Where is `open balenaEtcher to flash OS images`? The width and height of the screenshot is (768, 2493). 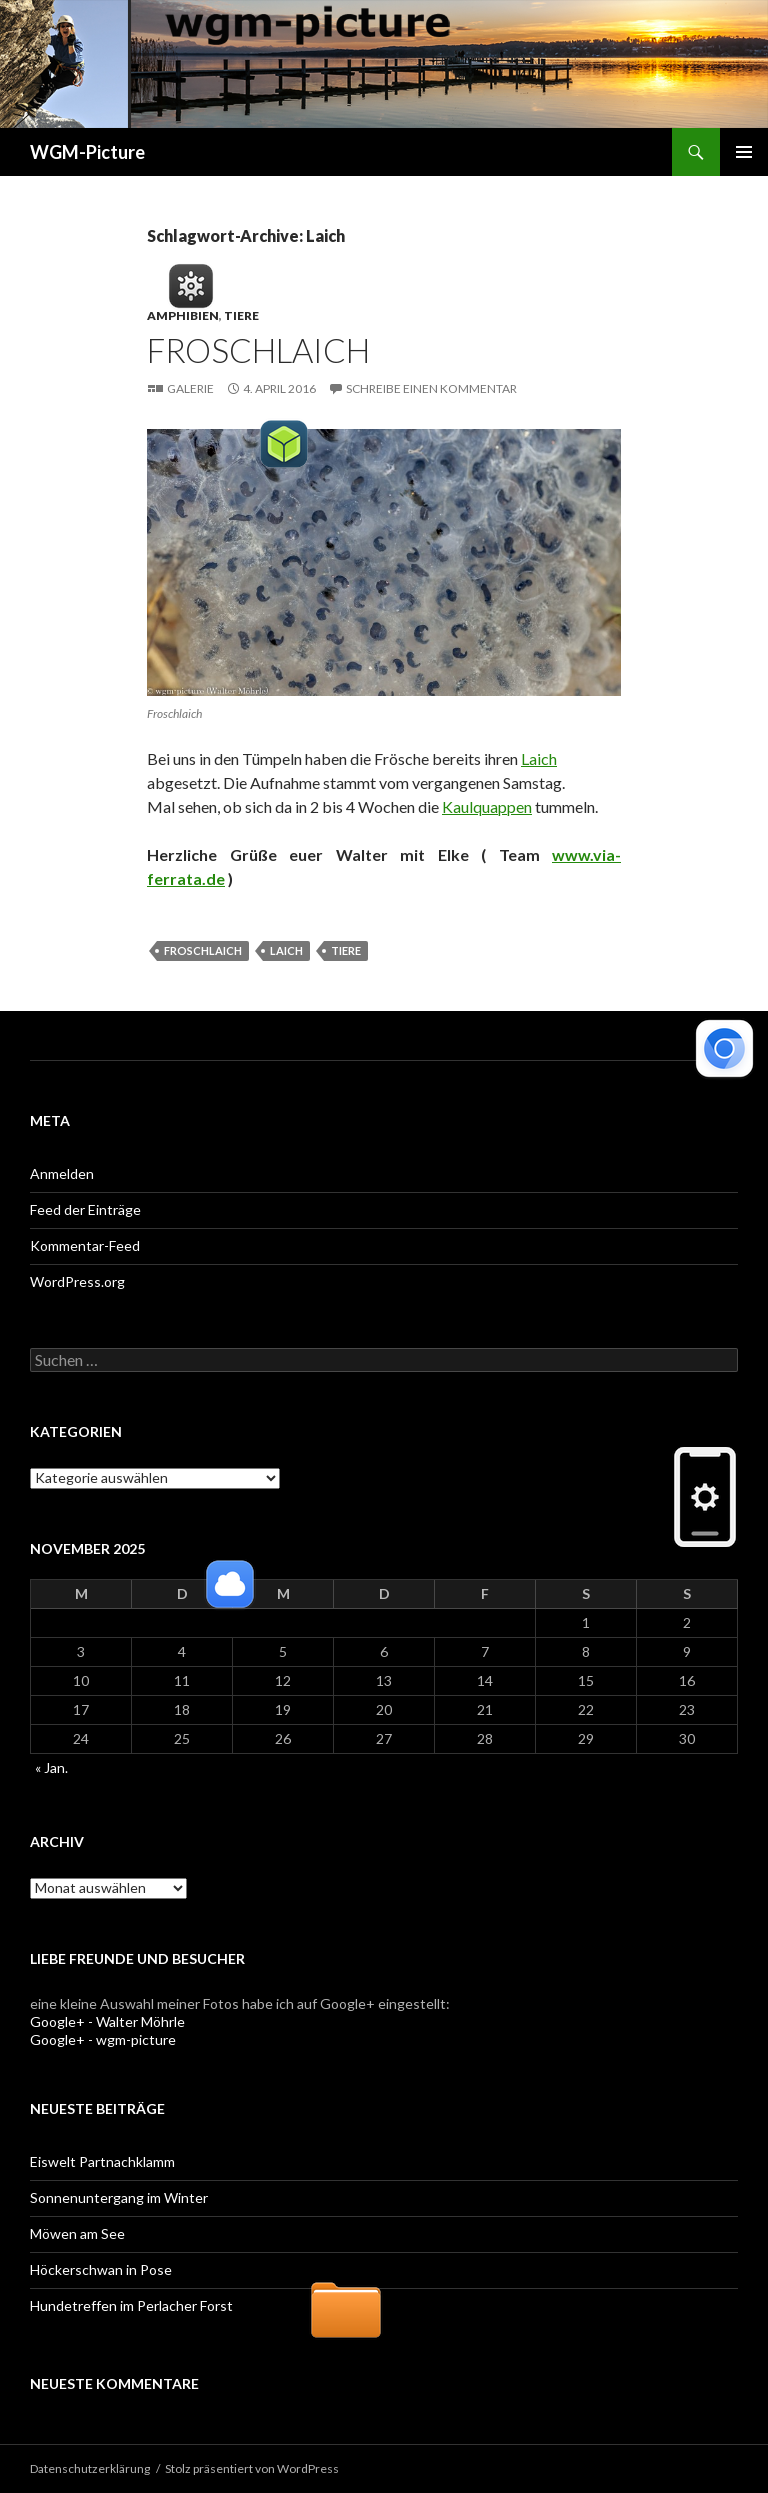
open balenaEtcher to flash OS images is located at coordinates (284, 444).